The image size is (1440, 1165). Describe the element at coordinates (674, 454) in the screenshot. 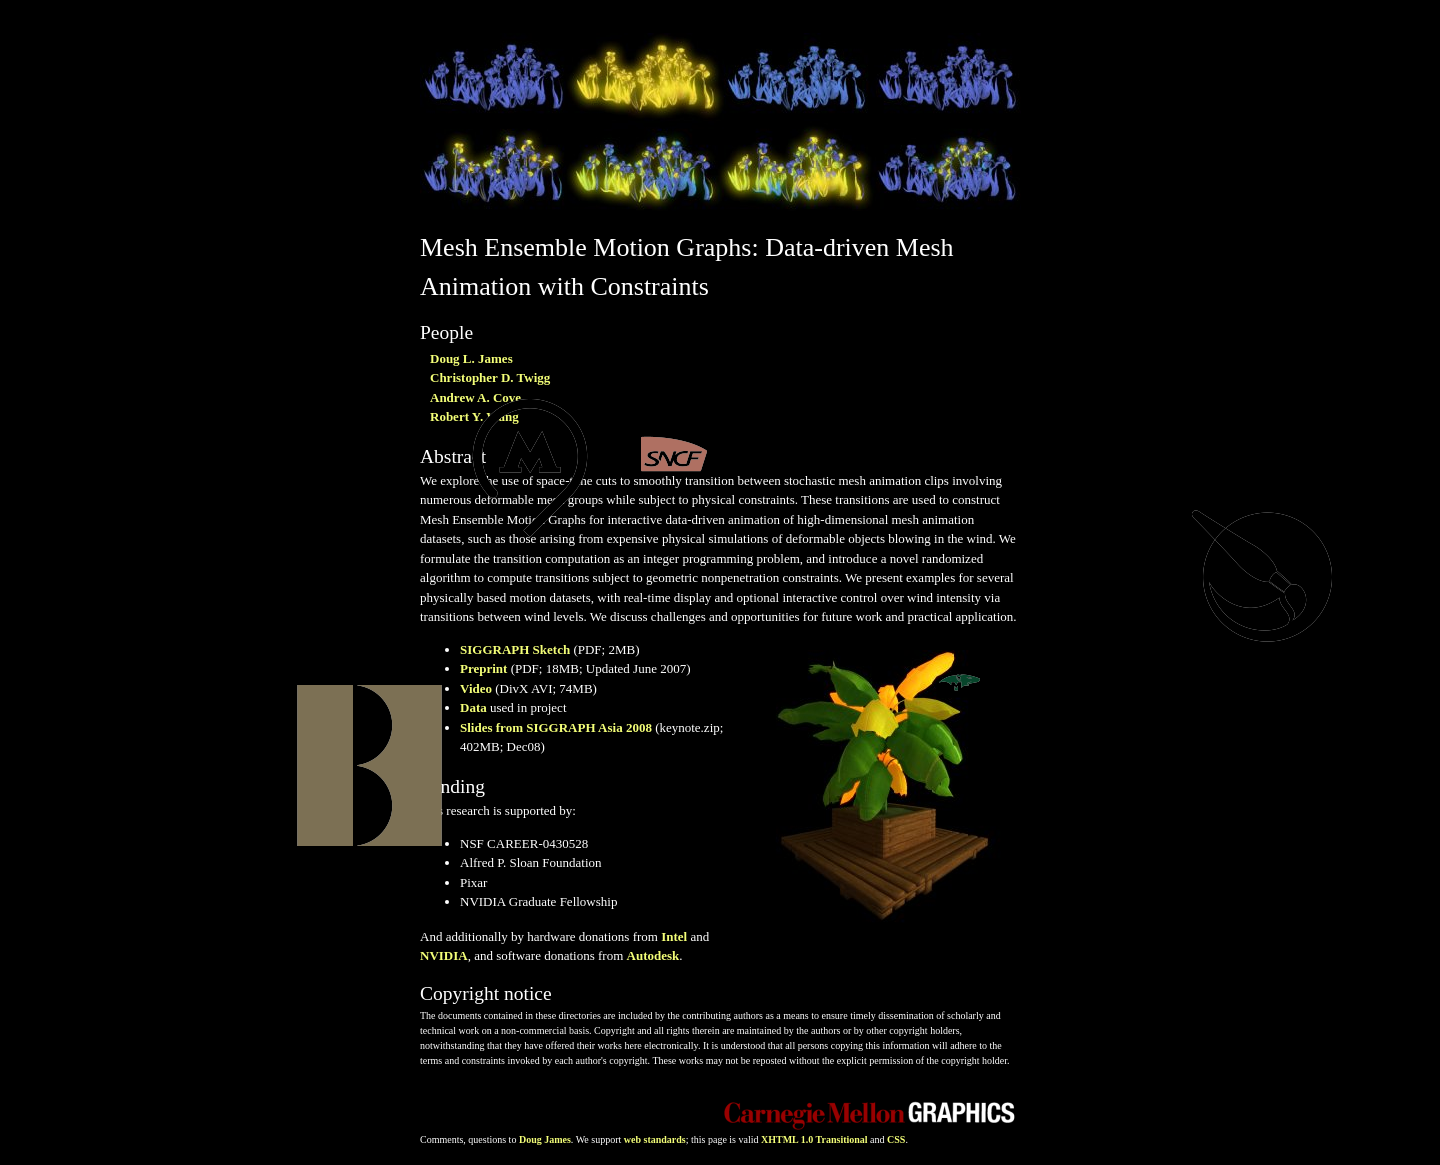

I see `open the SNCF French railway app` at that location.